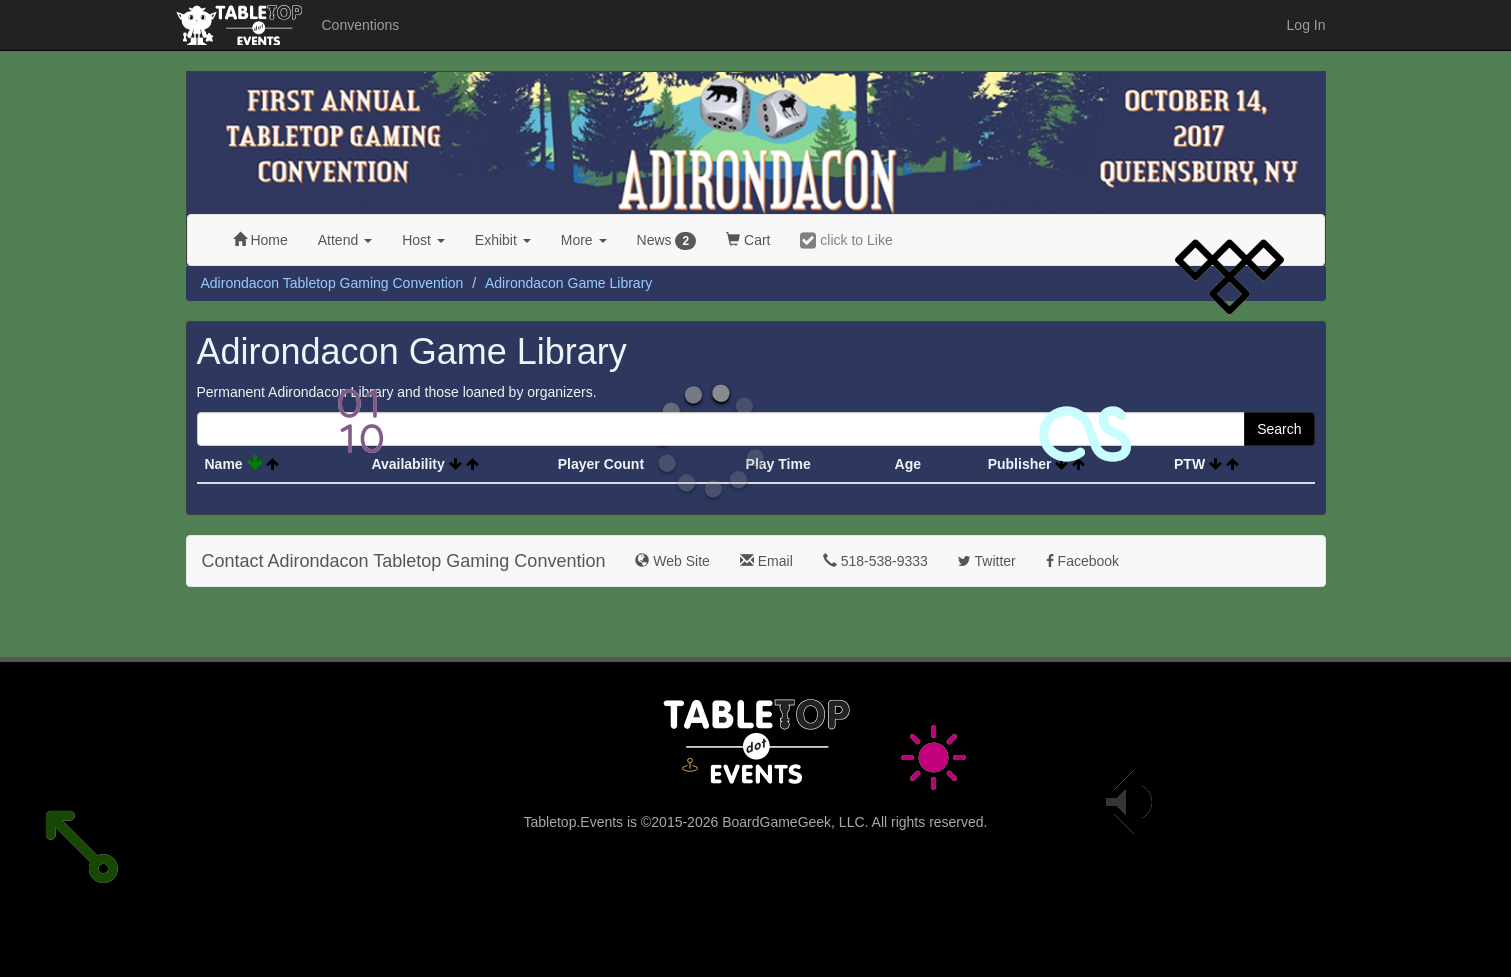  What do you see at coordinates (933, 757) in the screenshot?
I see `switch to light mode` at bounding box center [933, 757].